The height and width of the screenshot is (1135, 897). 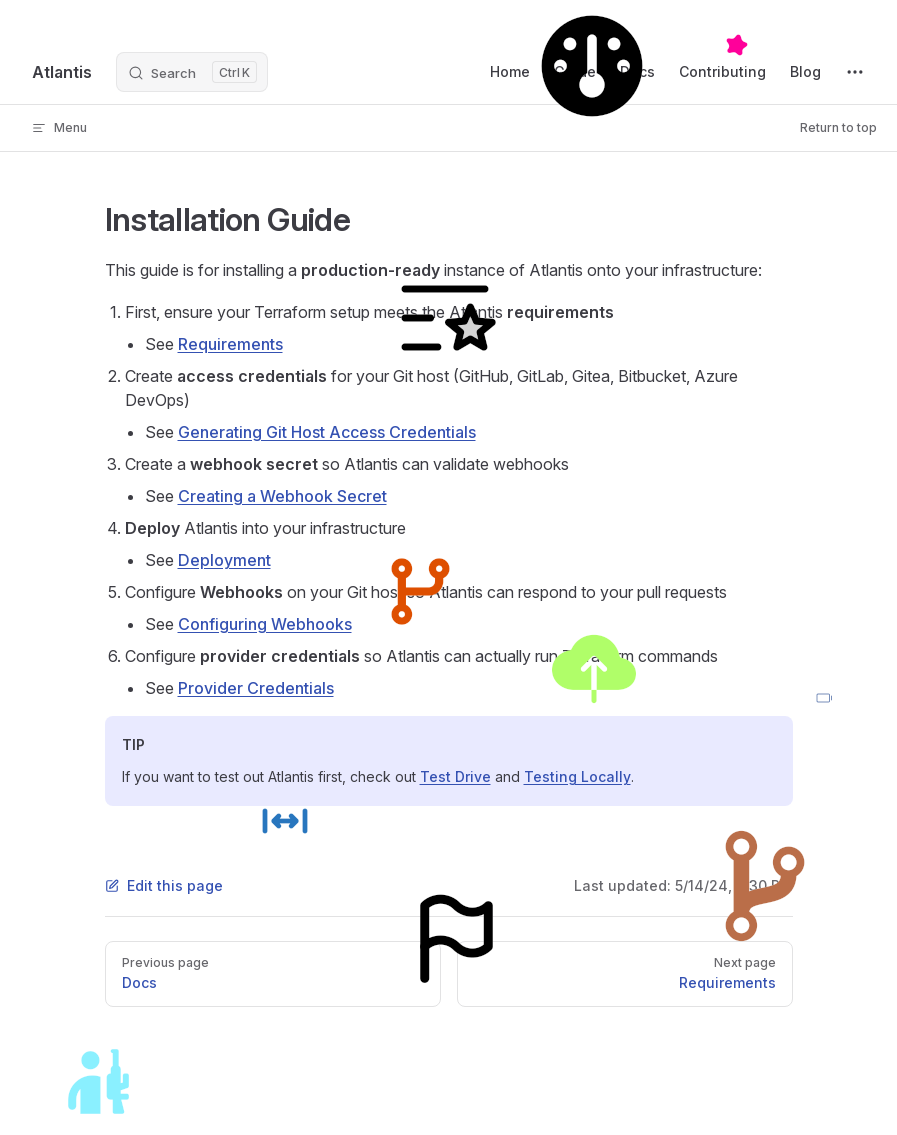 I want to click on create a new git branch, so click(x=765, y=886).